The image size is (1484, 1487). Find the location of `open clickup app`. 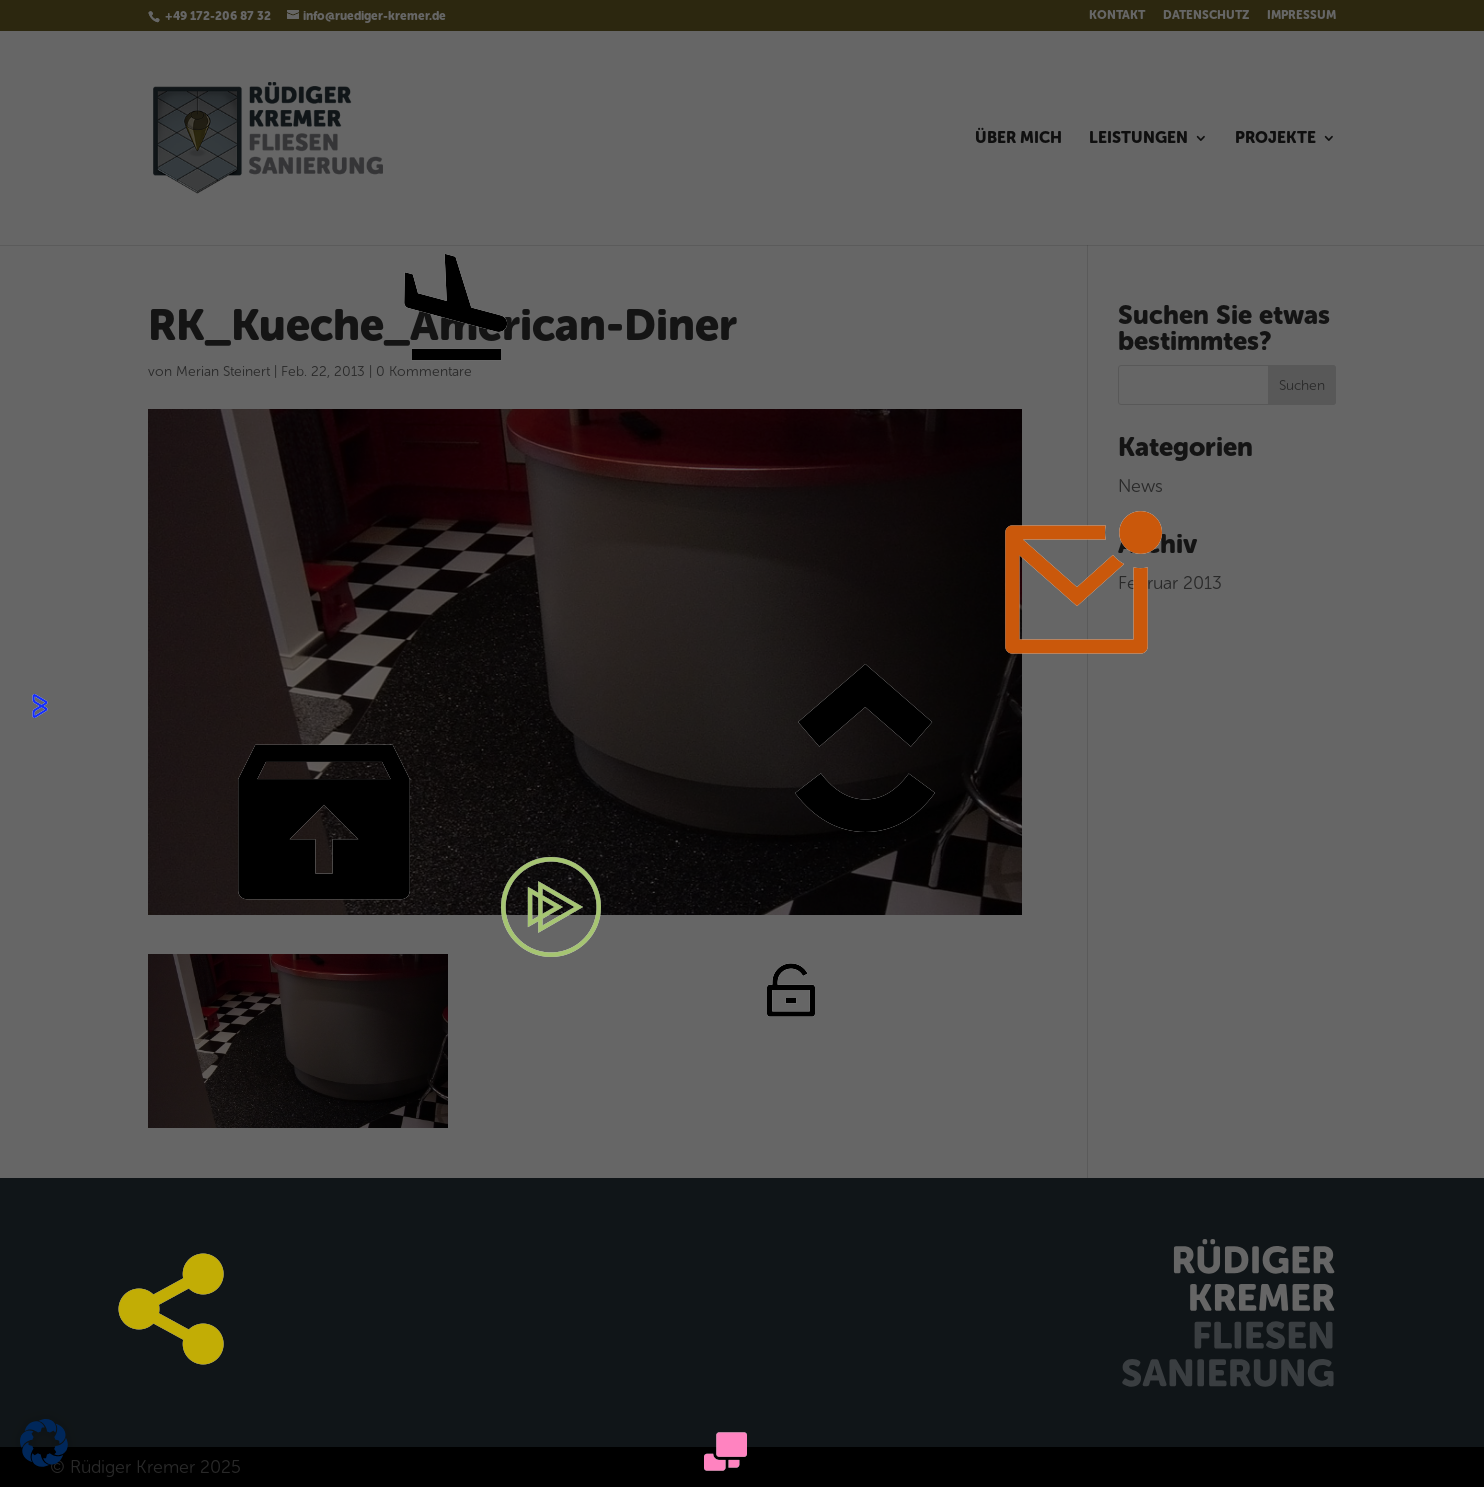

open clickup app is located at coordinates (865, 748).